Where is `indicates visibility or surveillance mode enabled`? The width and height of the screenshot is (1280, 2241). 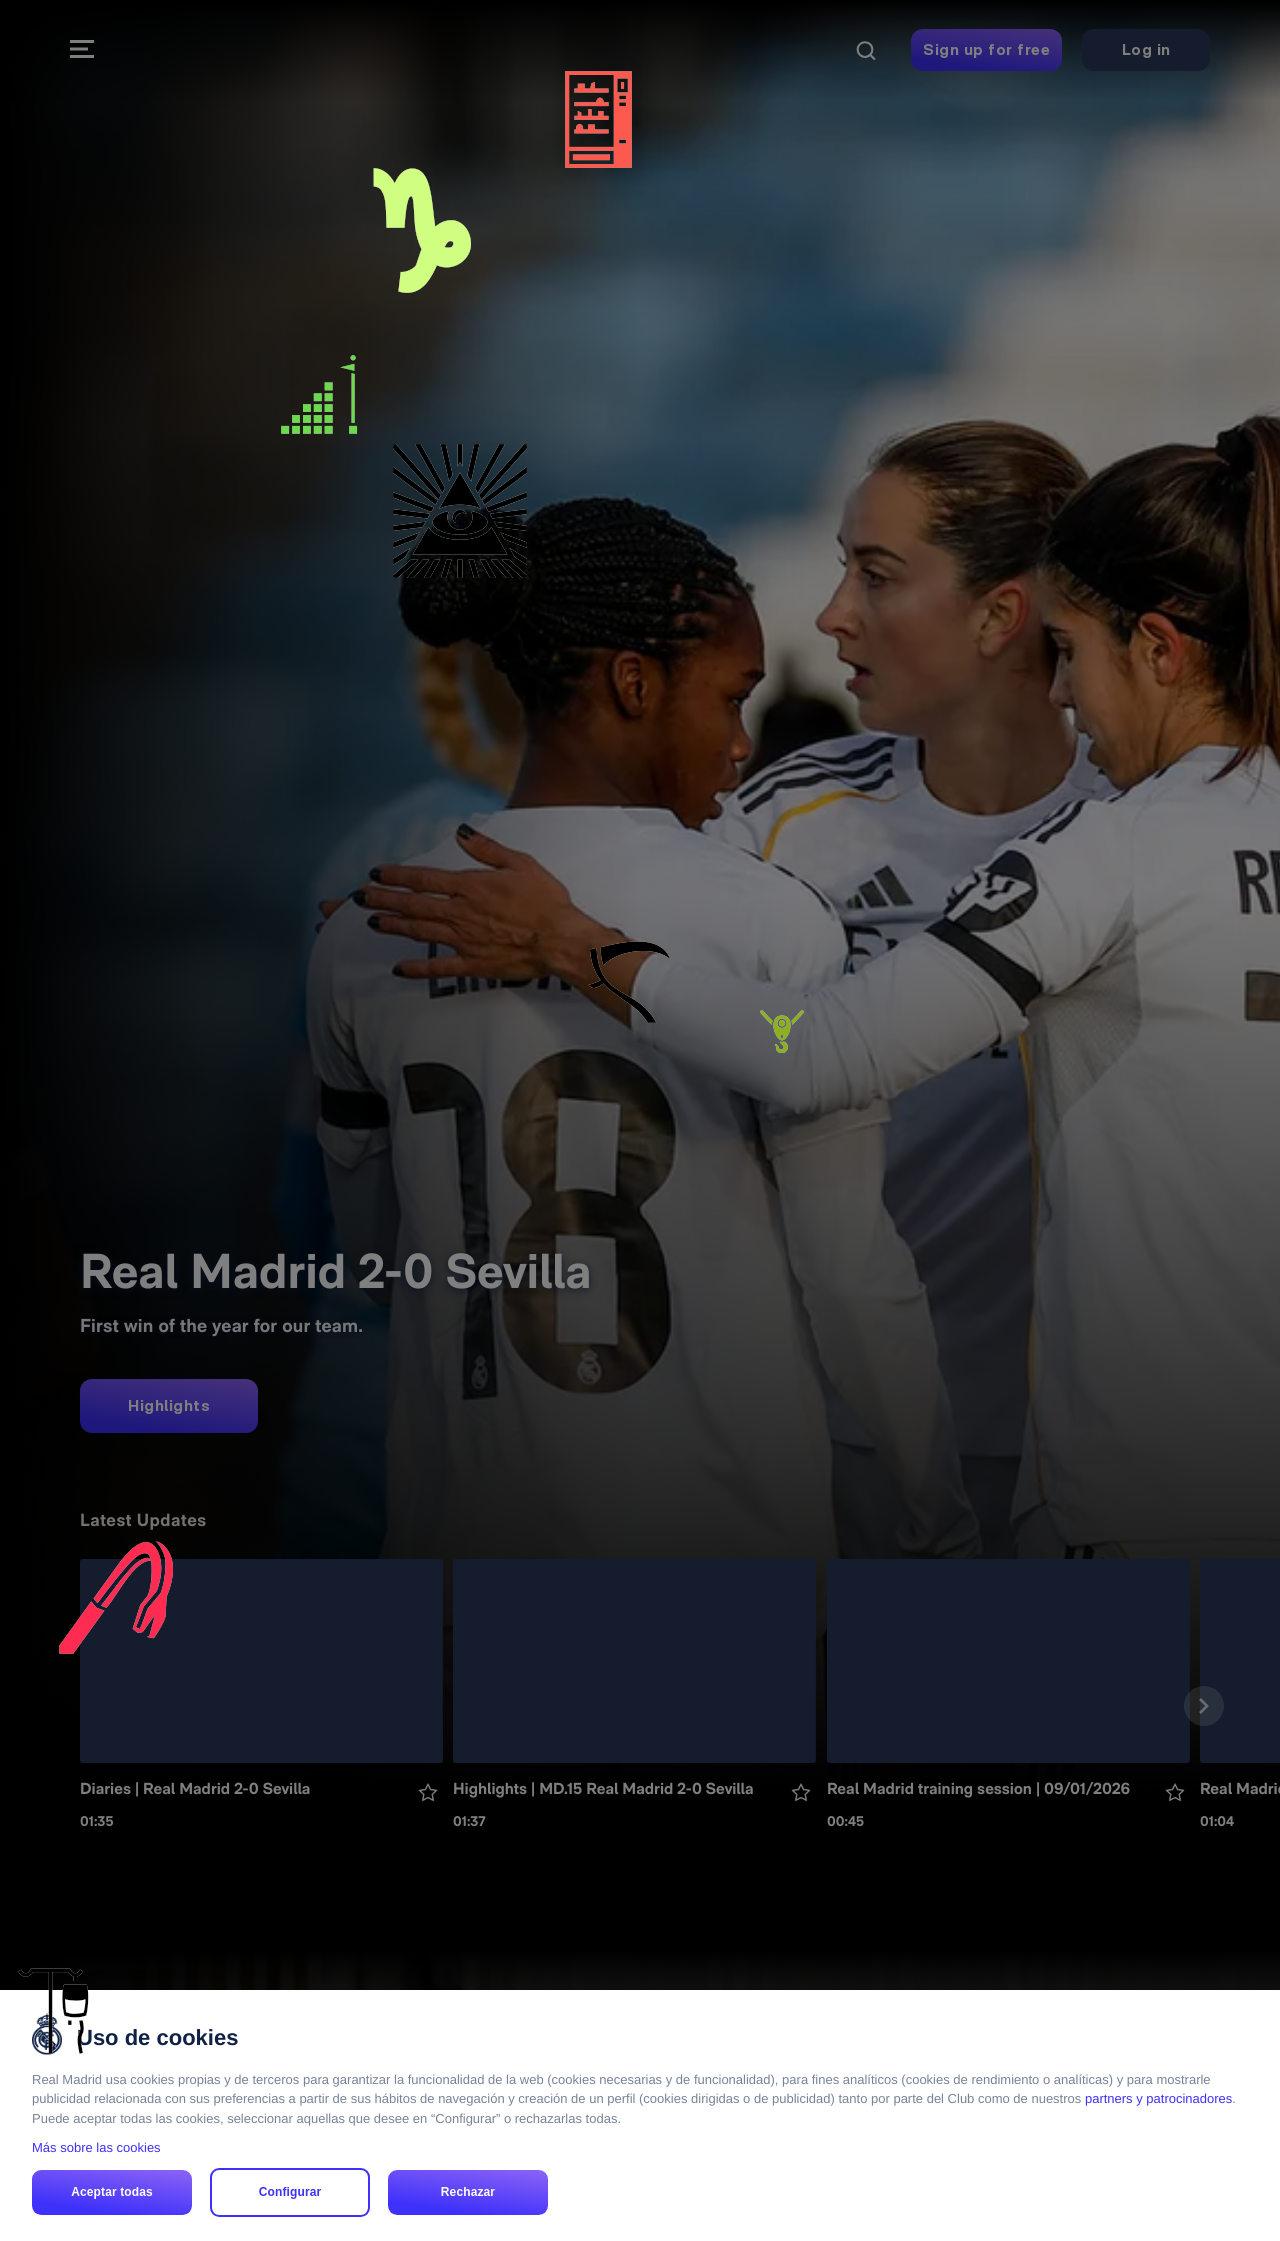 indicates visibility or surveillance mode enabled is located at coordinates (460, 511).